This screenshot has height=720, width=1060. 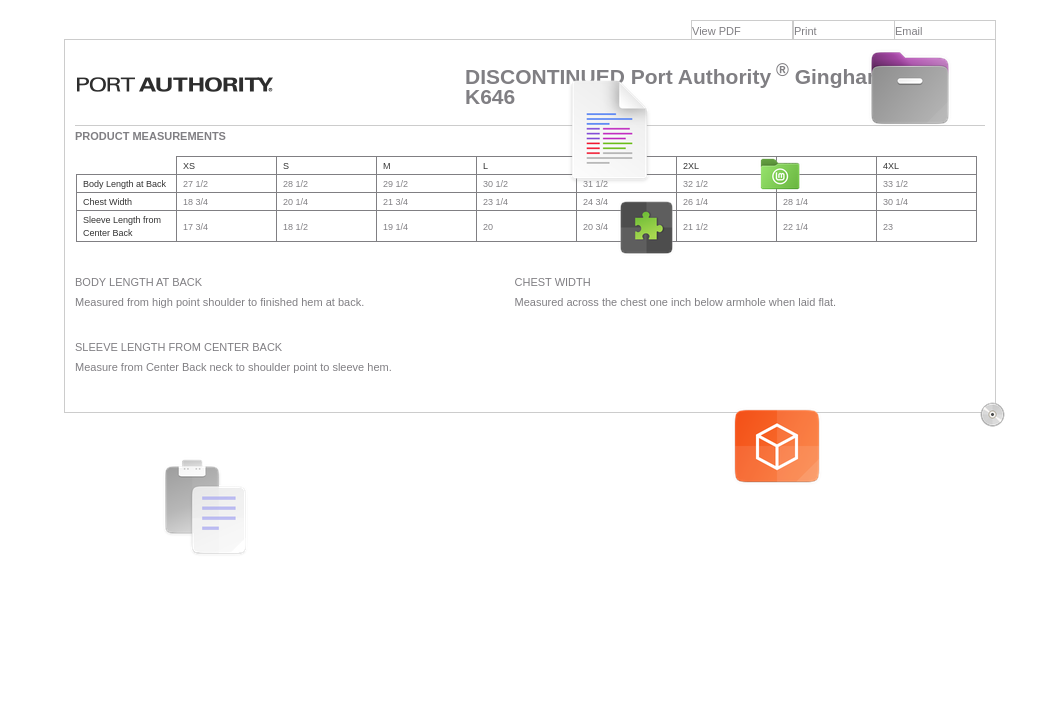 I want to click on browse or manage system add-ons, so click(x=646, y=227).